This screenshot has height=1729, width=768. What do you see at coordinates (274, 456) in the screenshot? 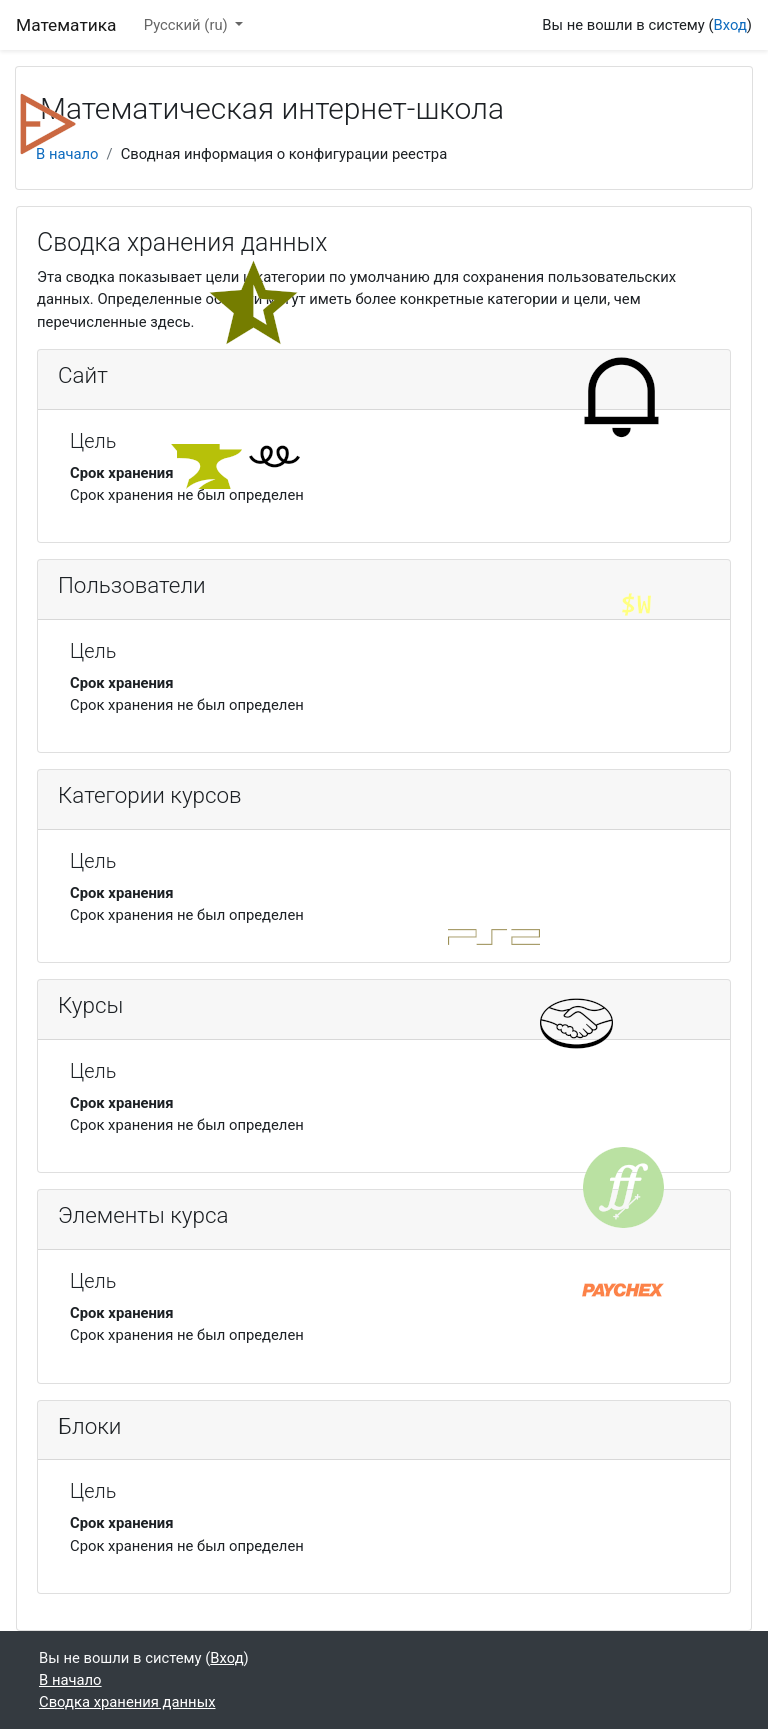
I see `visit teespring storefront` at bounding box center [274, 456].